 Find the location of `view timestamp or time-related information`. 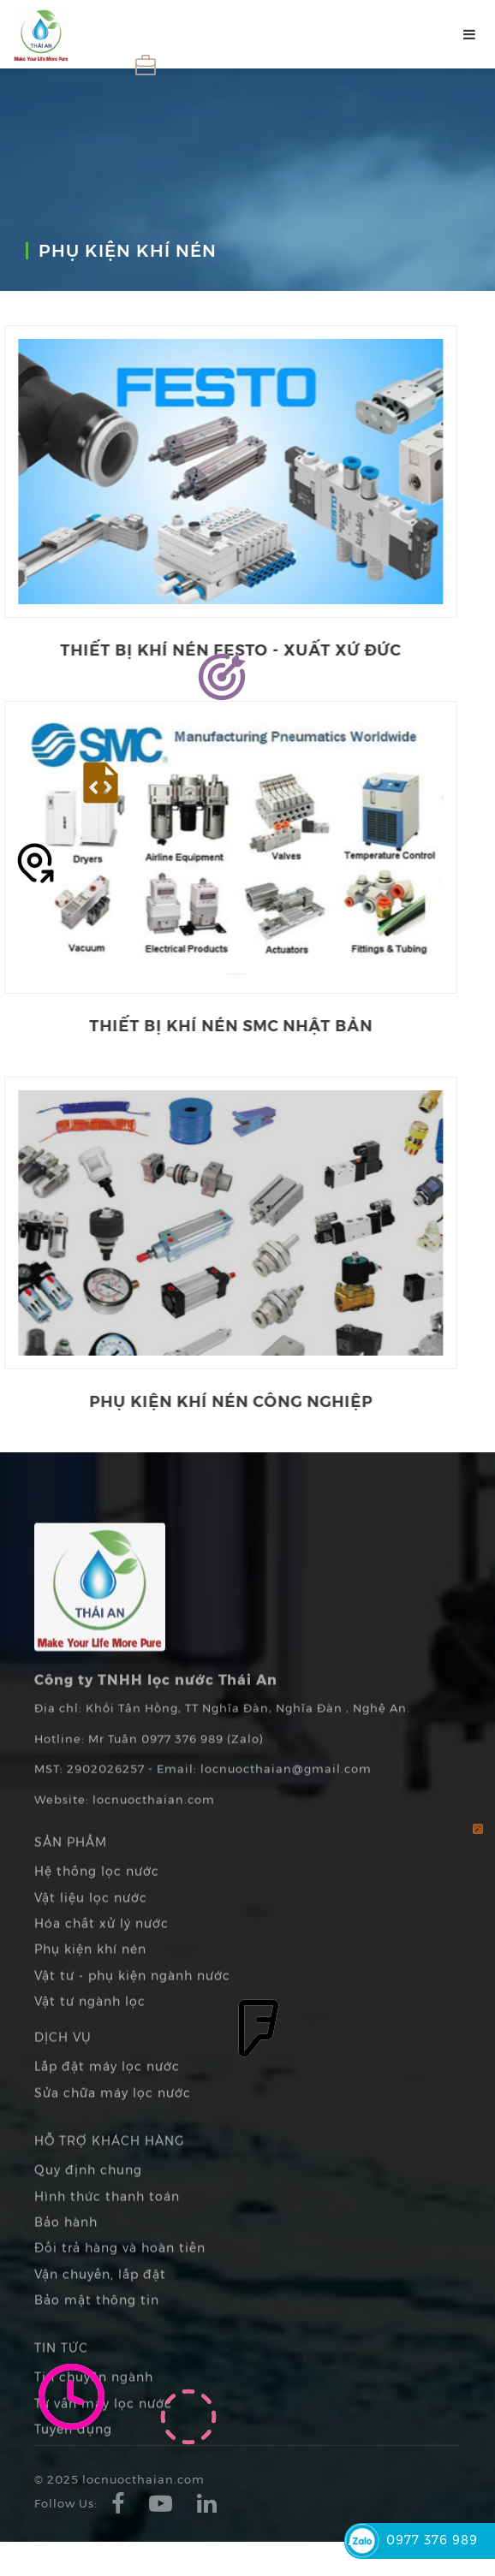

view timestamp or time-related information is located at coordinates (71, 2396).